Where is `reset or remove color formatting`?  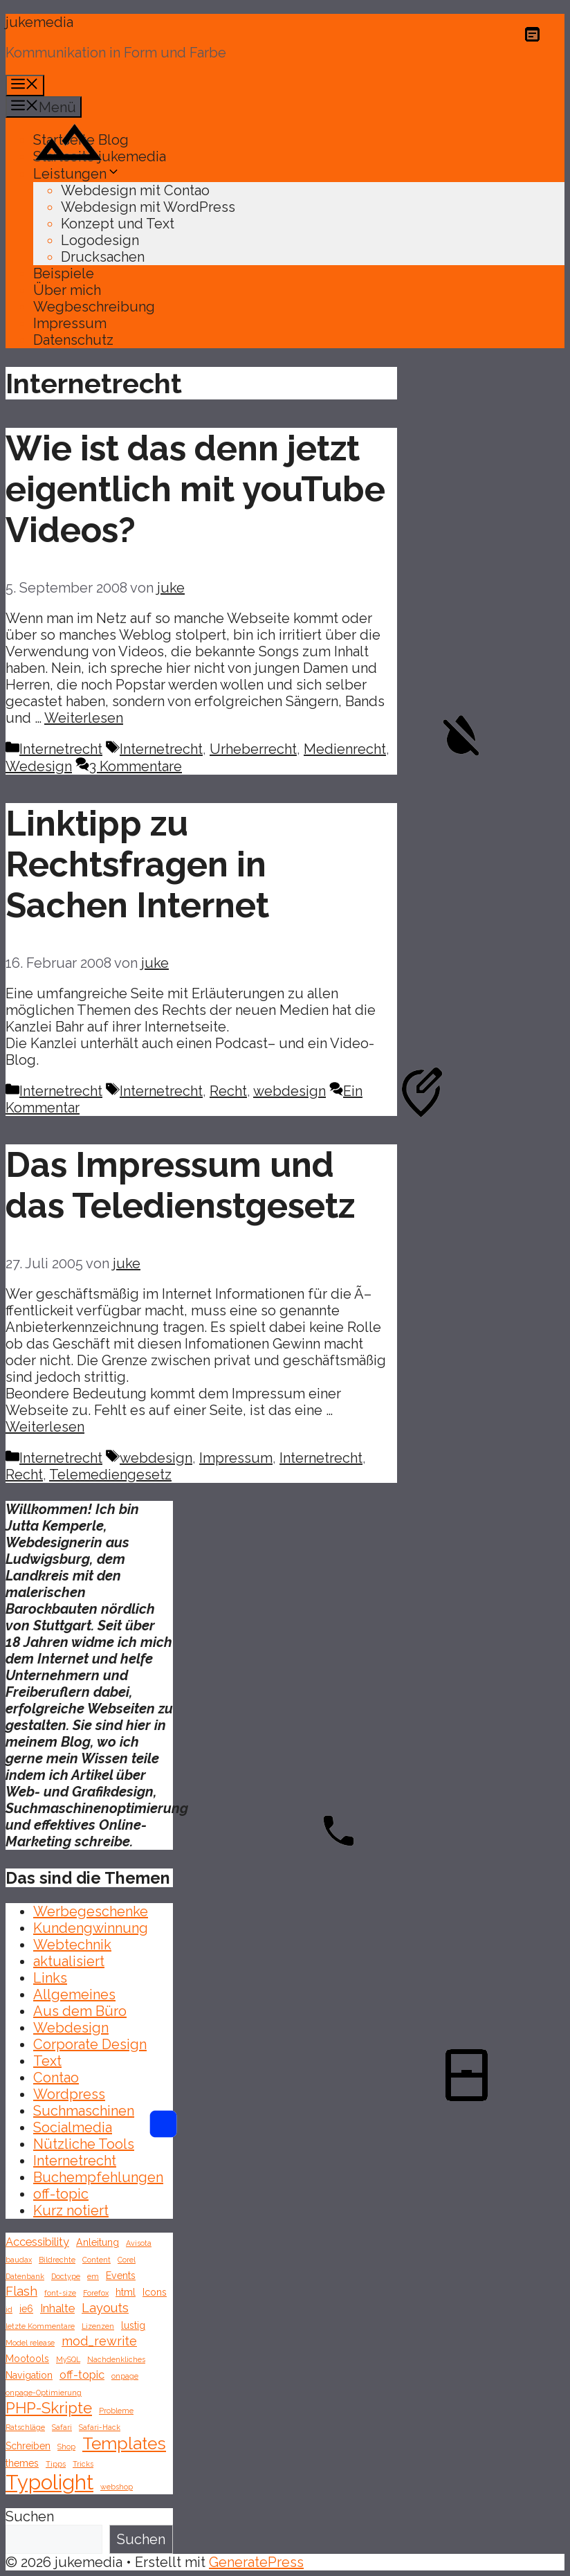 reset or remove color formatting is located at coordinates (461, 735).